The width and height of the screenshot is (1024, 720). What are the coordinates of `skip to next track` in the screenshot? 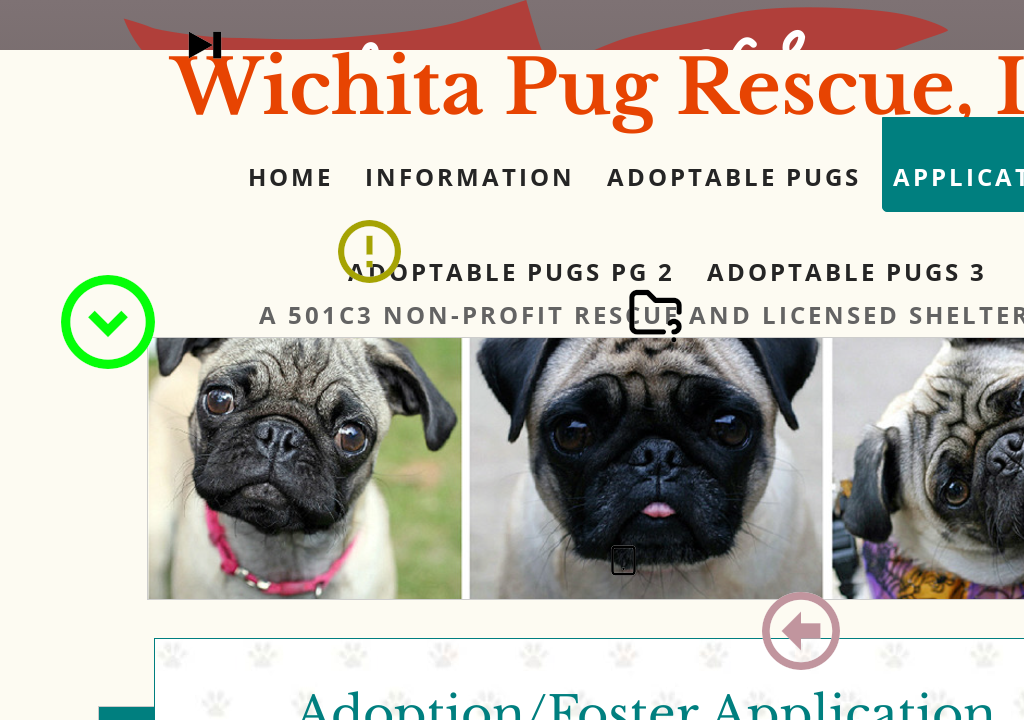 It's located at (205, 45).